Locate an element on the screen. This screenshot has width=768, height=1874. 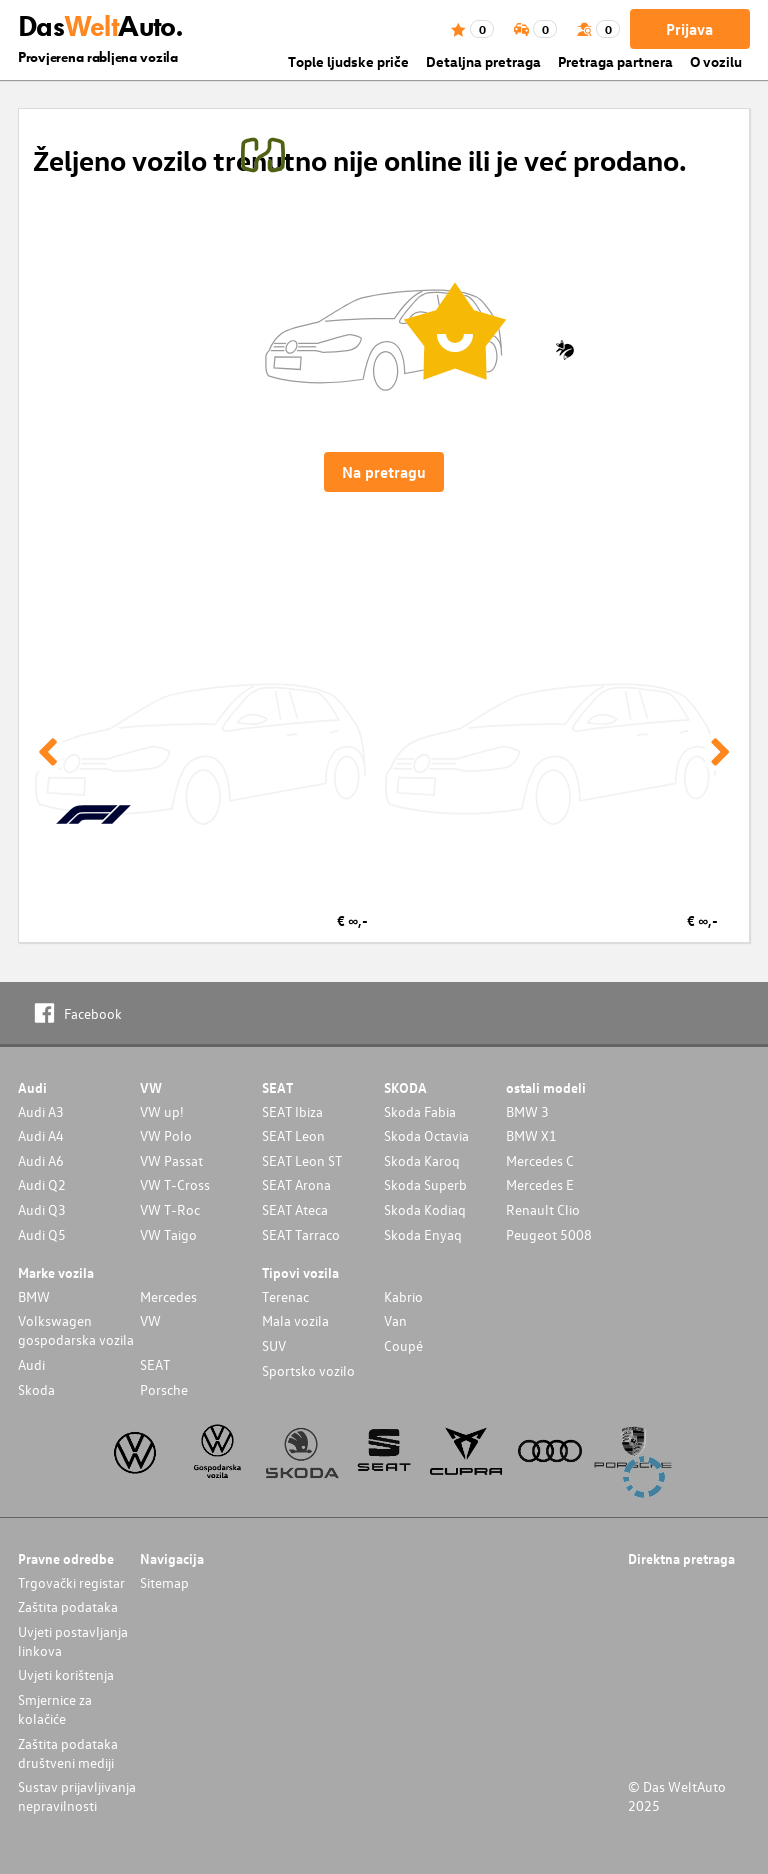
link to codacy code quality platform is located at coordinates (644, 1477).